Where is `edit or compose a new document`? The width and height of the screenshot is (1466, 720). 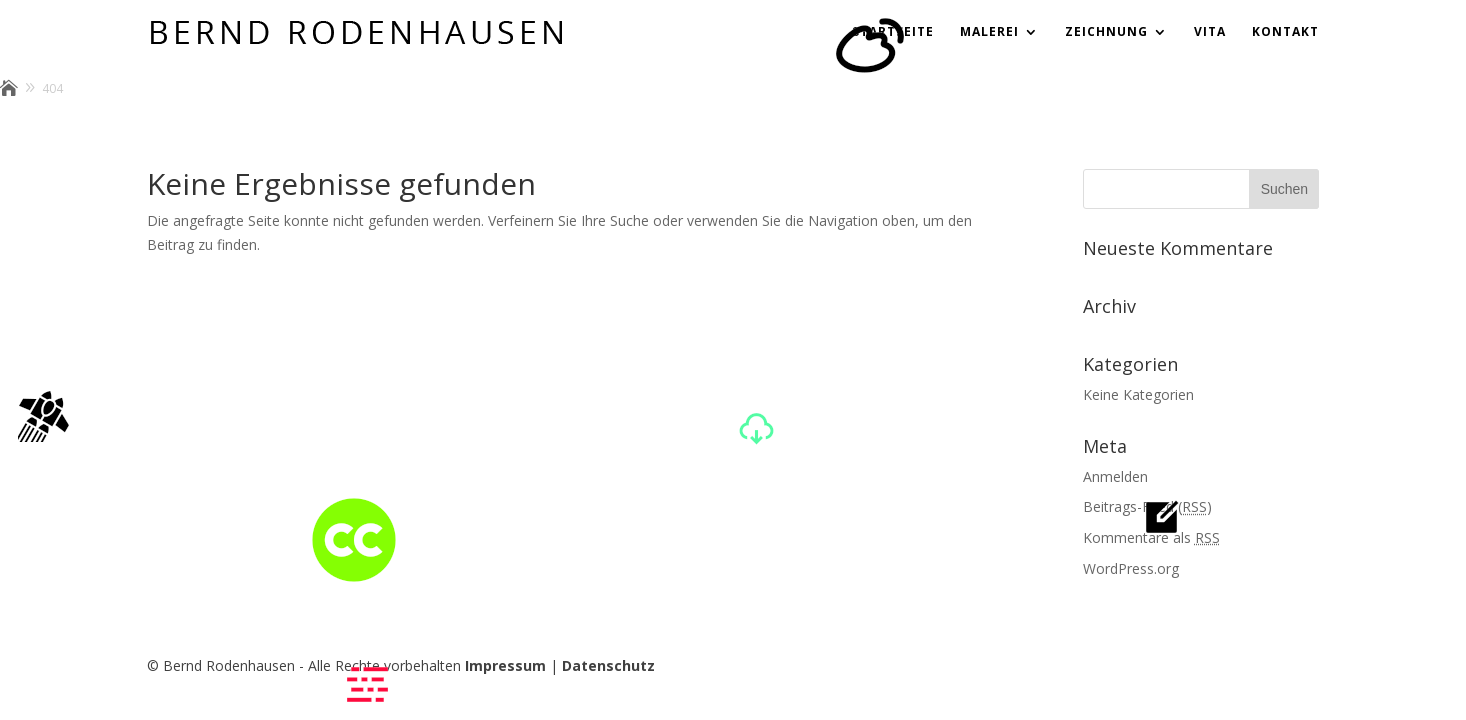
edit or compose a new document is located at coordinates (1161, 517).